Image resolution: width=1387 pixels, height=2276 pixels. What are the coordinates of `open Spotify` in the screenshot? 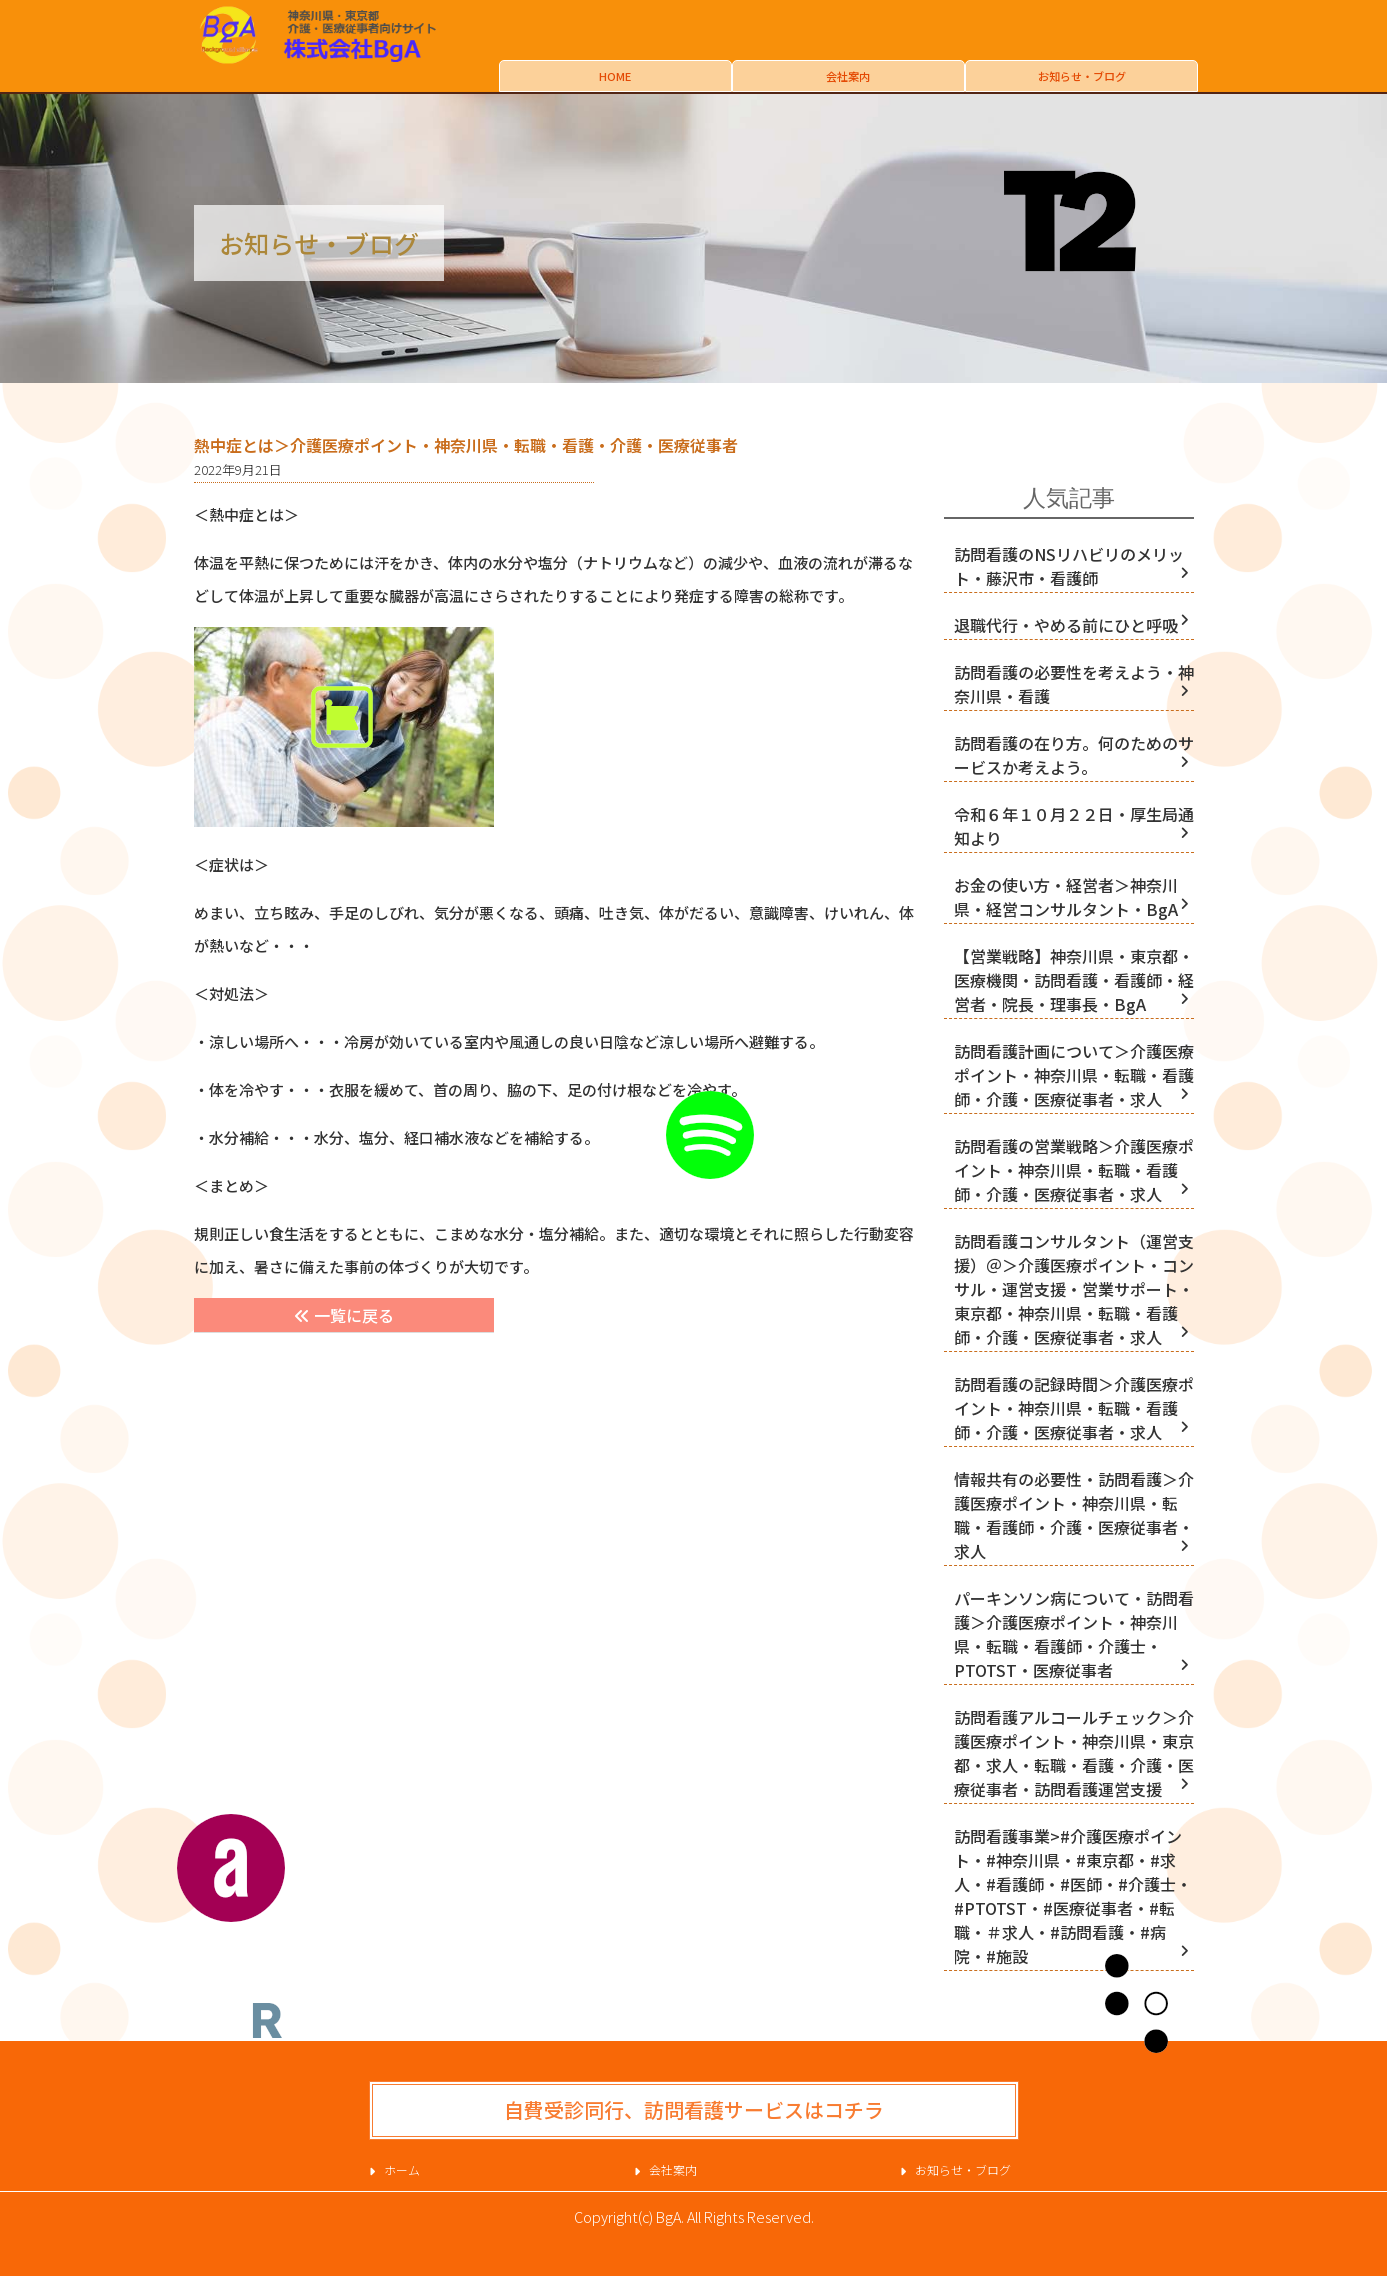 It's located at (710, 1135).